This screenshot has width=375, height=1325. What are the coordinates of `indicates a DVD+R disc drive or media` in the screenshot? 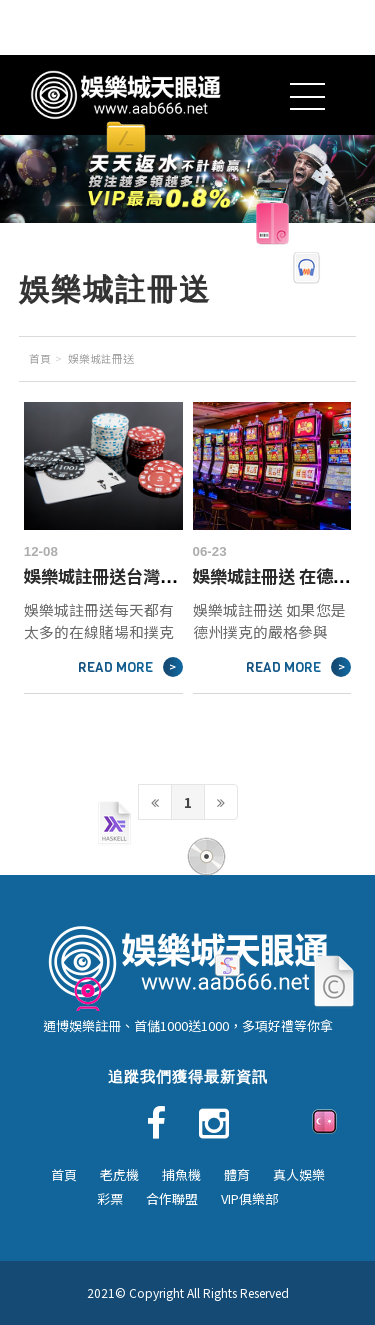 It's located at (206, 856).